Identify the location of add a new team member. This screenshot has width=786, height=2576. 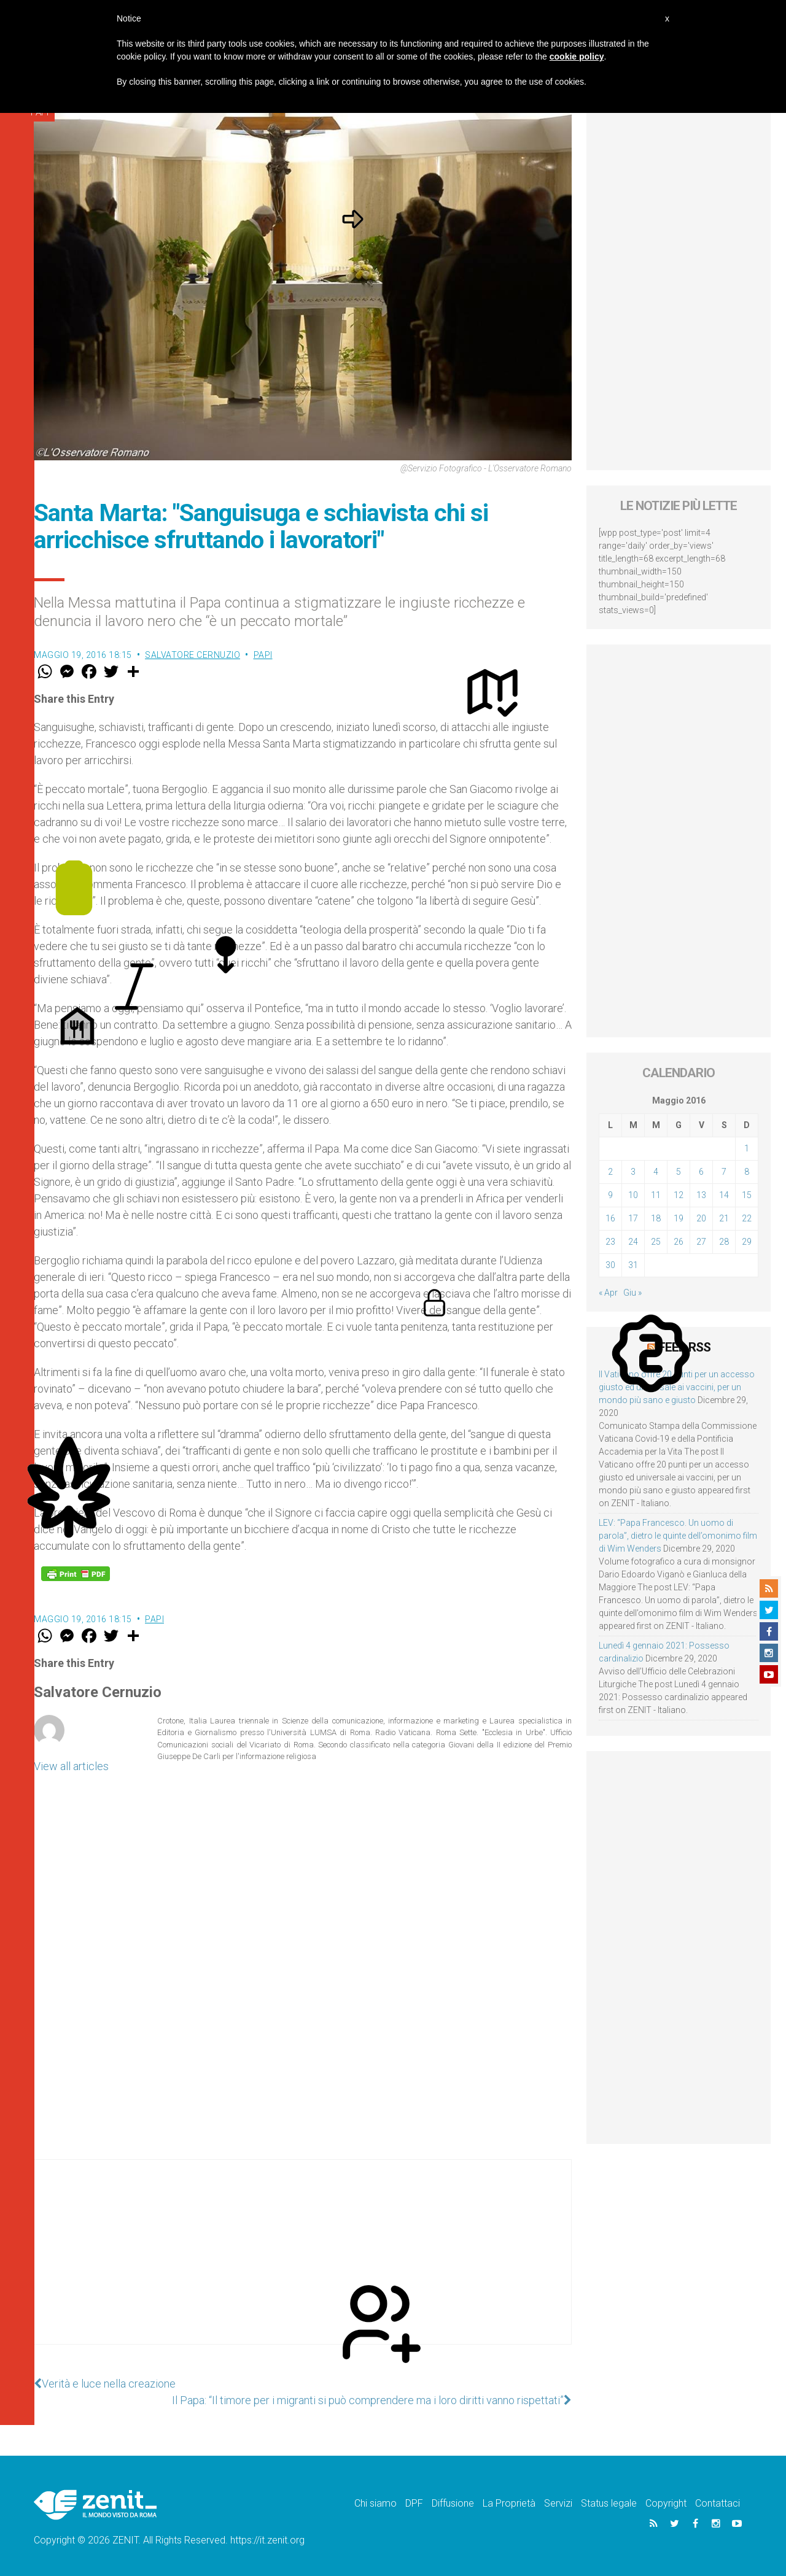
(379, 2322).